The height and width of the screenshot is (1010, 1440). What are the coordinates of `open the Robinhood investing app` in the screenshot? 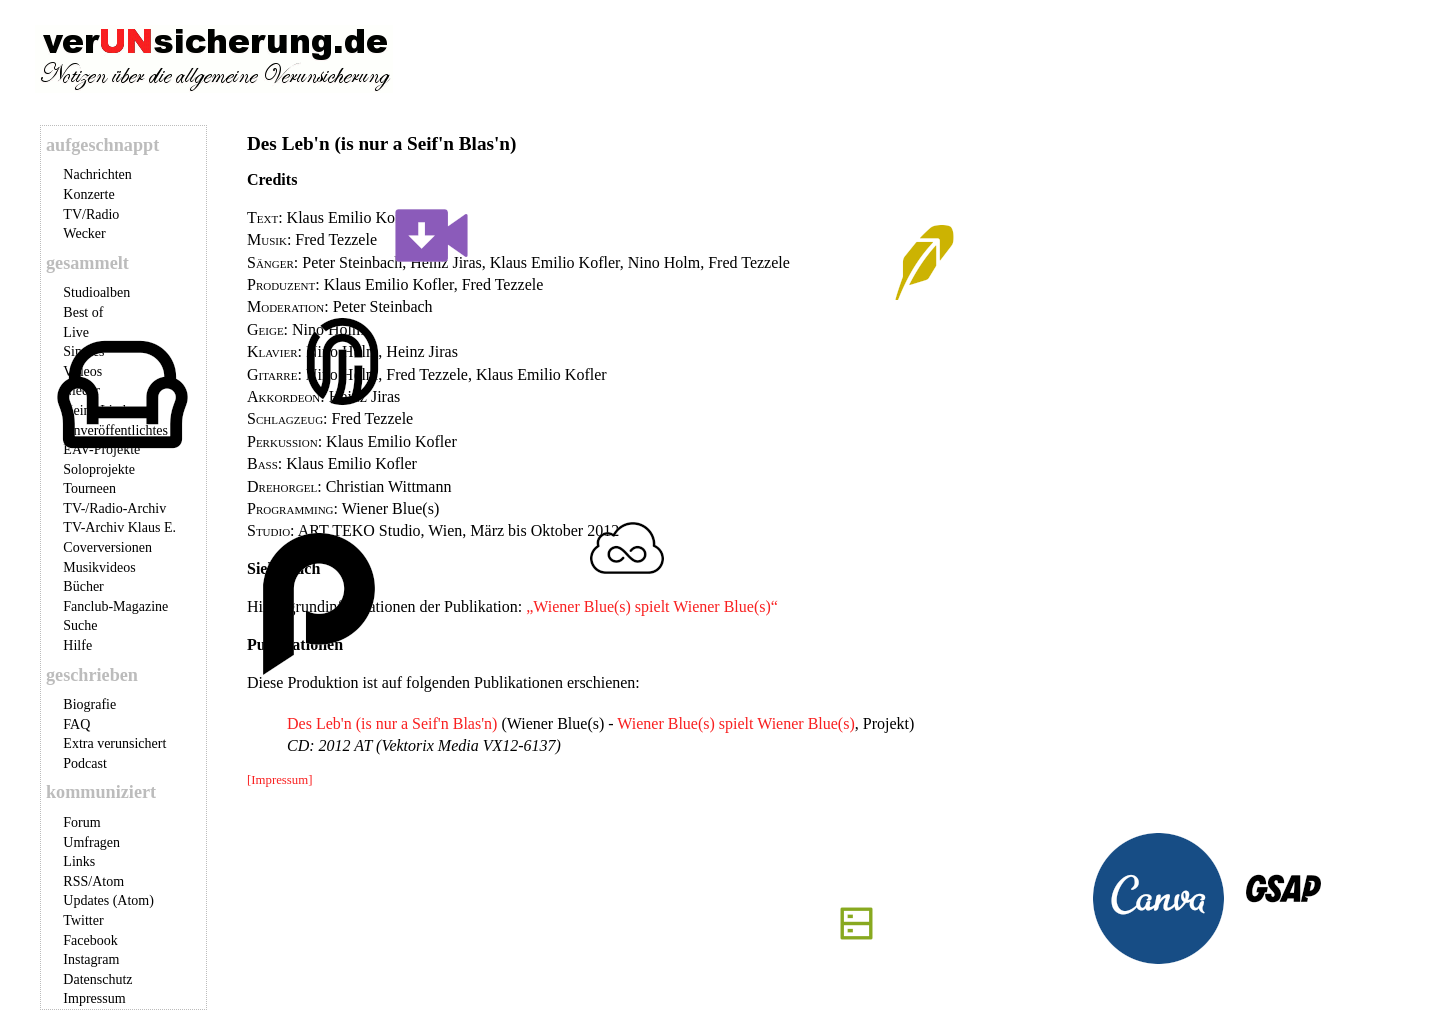 It's located at (924, 262).